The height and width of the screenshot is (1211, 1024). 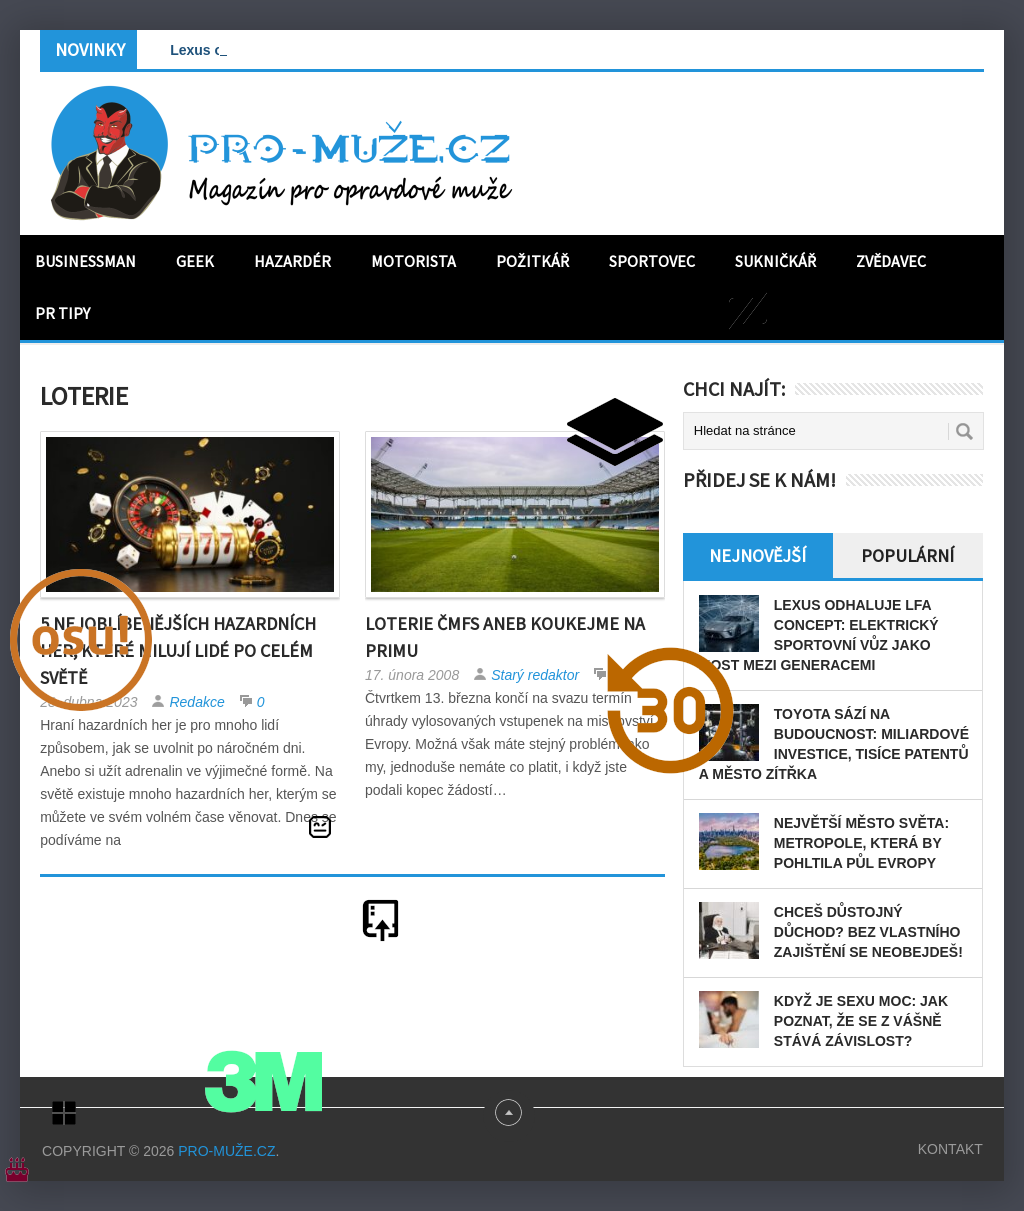 I want to click on view birthday or celebration events, so click(x=17, y=1170).